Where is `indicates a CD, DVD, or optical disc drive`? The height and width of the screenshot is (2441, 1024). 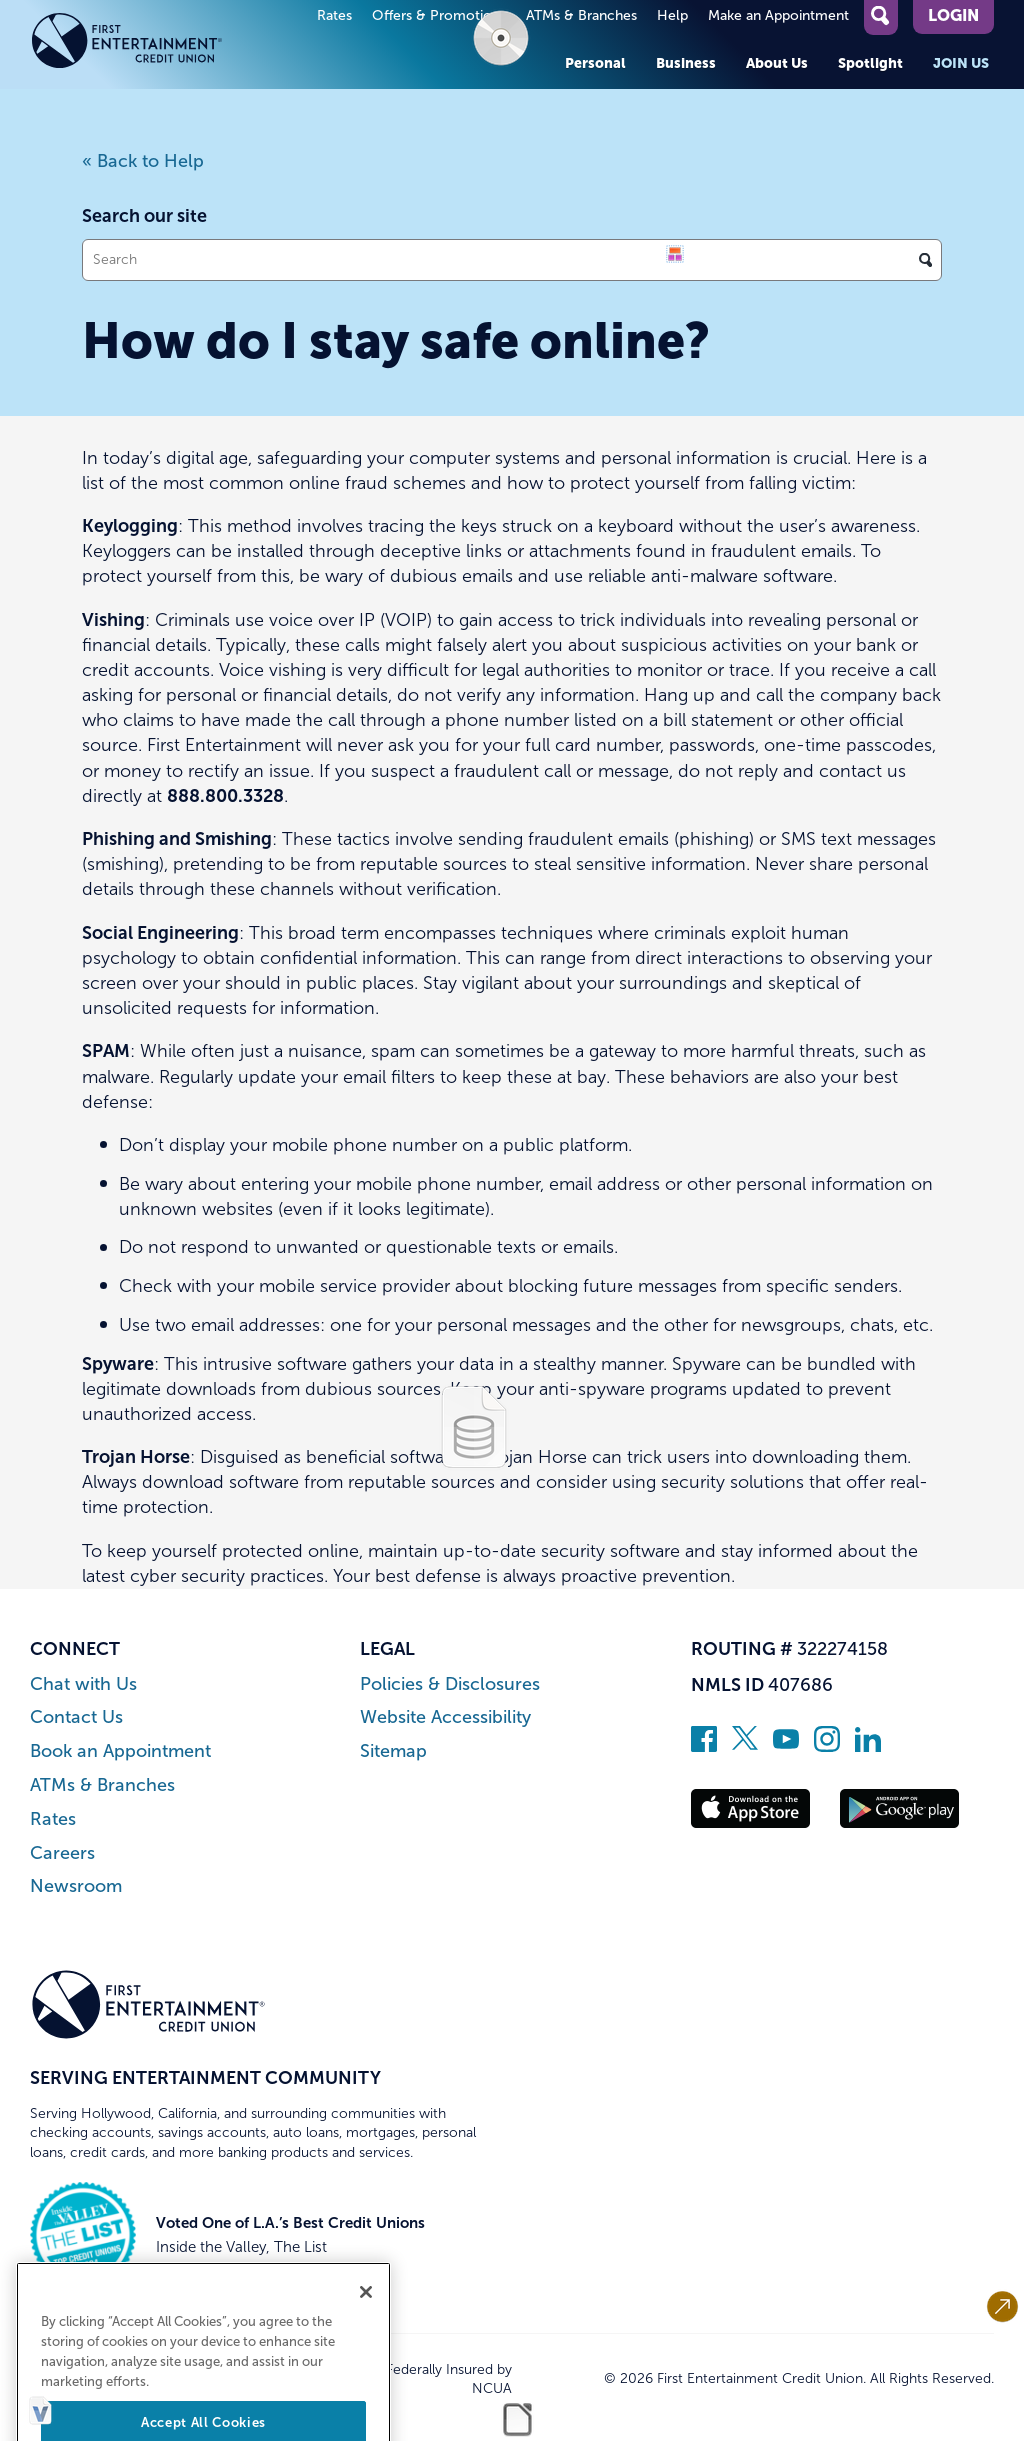 indicates a CD, DVD, or optical disc drive is located at coordinates (501, 38).